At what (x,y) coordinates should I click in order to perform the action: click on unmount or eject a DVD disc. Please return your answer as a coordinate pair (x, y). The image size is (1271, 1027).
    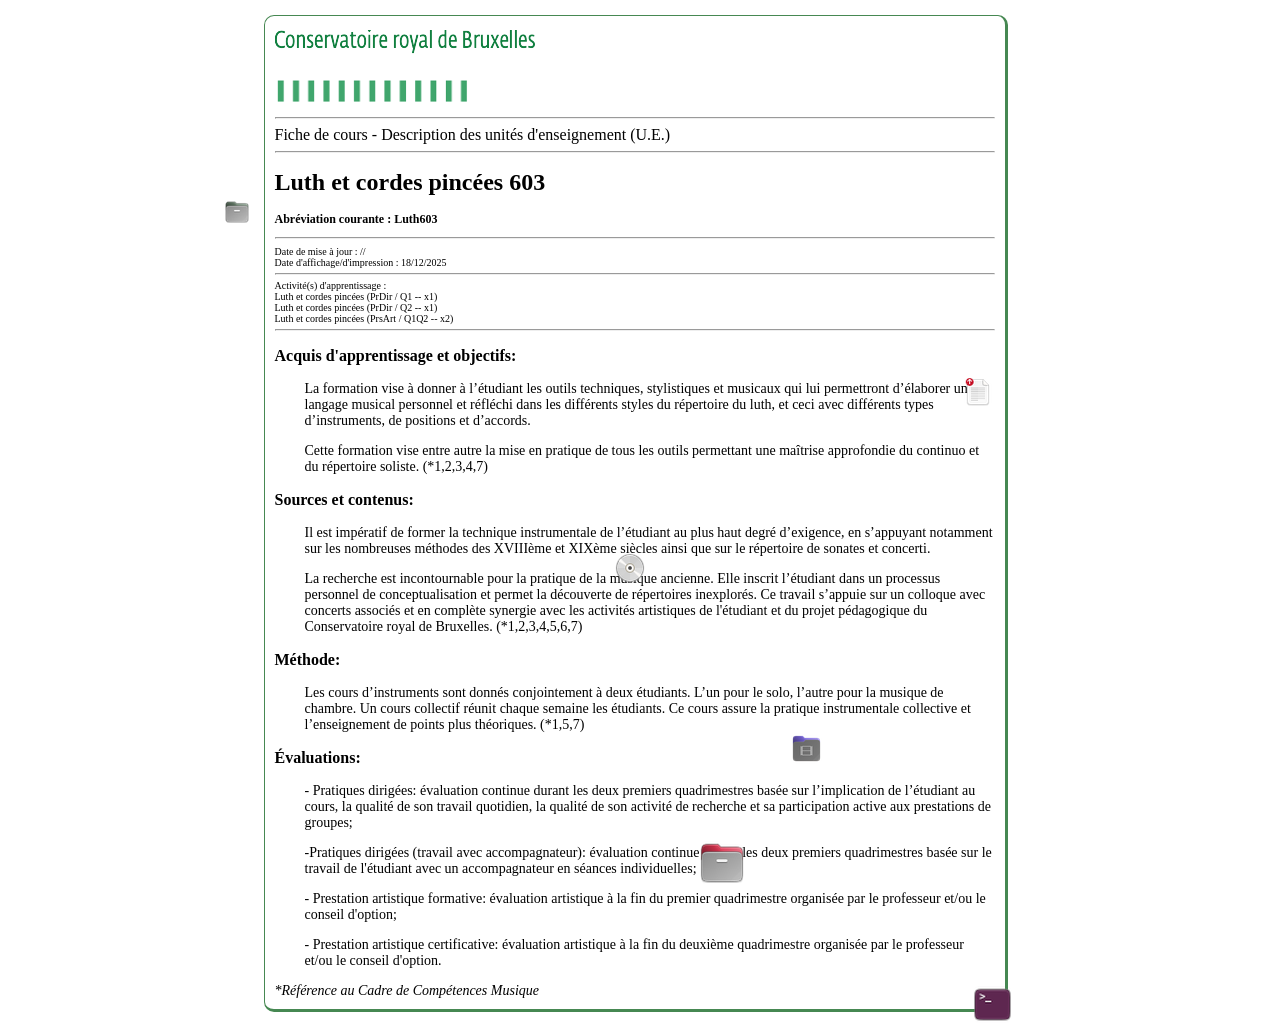
    Looking at the image, I should click on (630, 568).